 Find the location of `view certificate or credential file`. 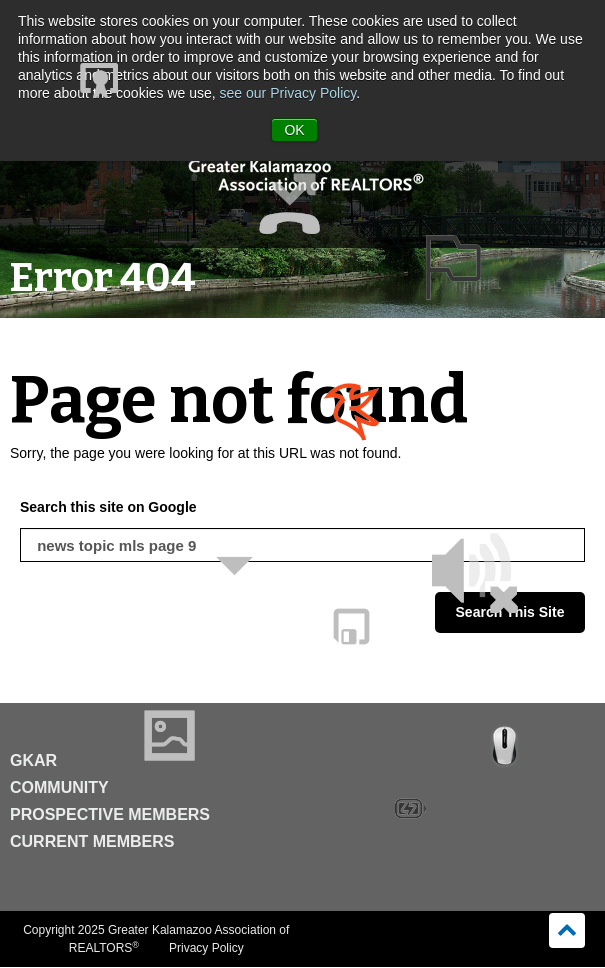

view certificate or credential file is located at coordinates (98, 78).